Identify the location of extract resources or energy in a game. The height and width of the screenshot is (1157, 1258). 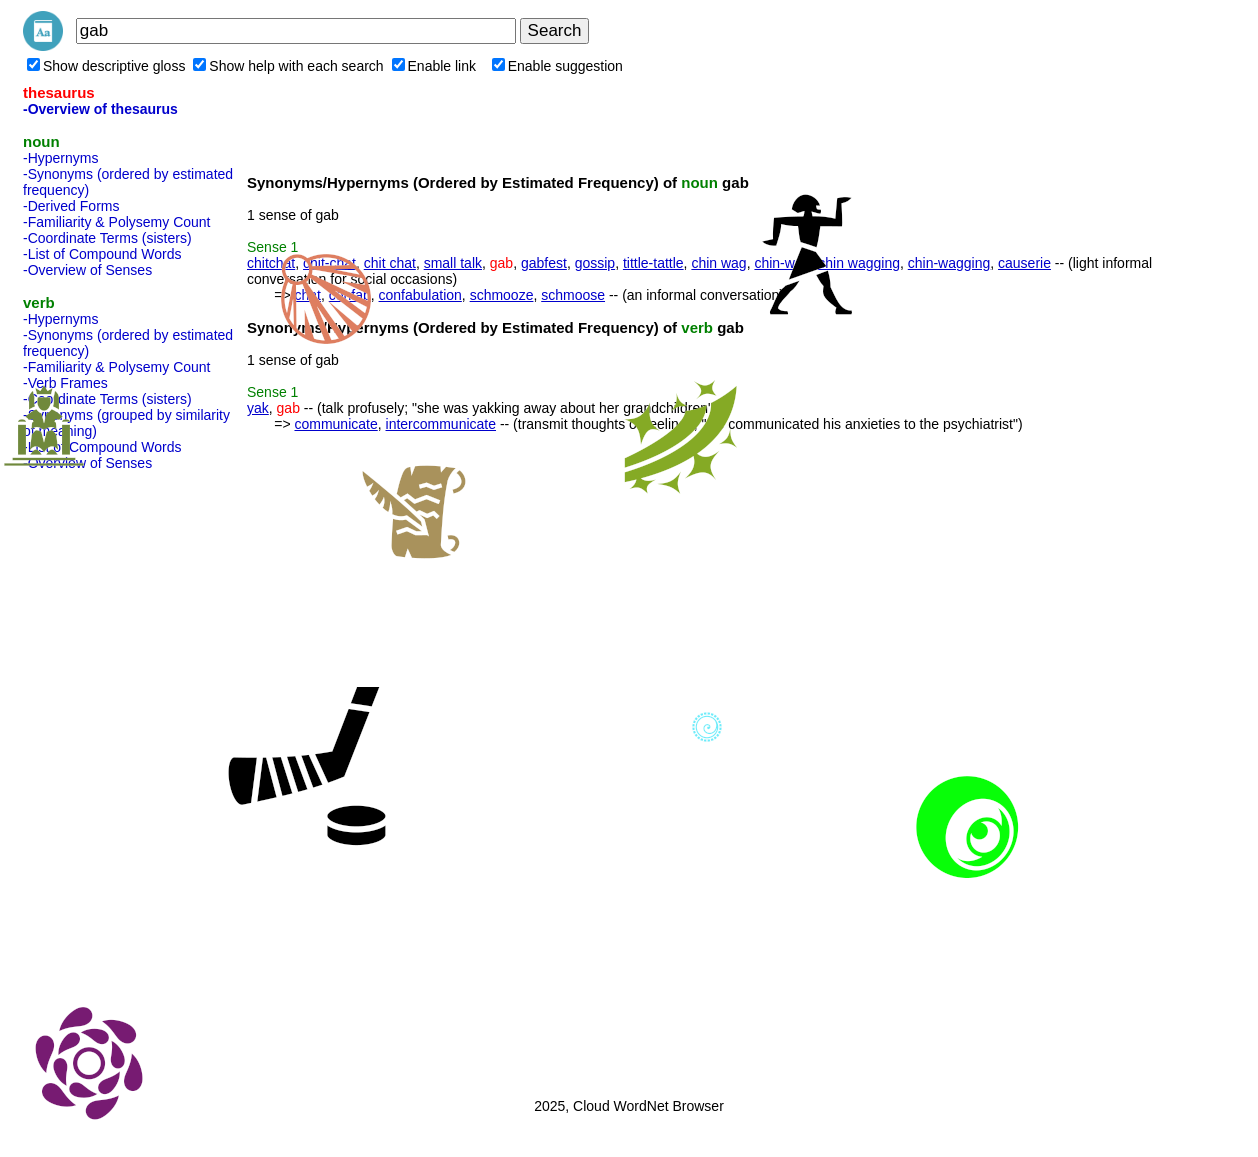
(326, 299).